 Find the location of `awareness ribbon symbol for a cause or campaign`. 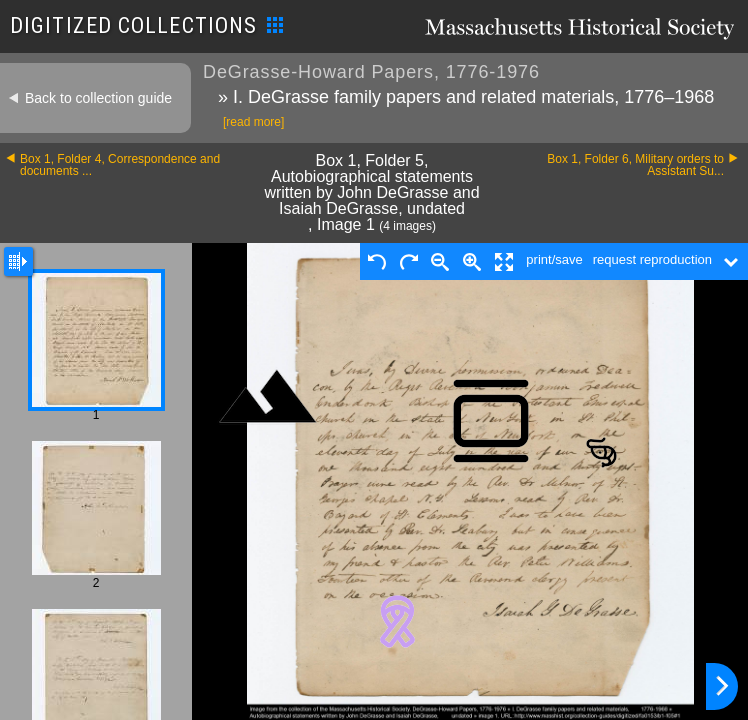

awareness ribbon symbol for a cause or campaign is located at coordinates (397, 621).